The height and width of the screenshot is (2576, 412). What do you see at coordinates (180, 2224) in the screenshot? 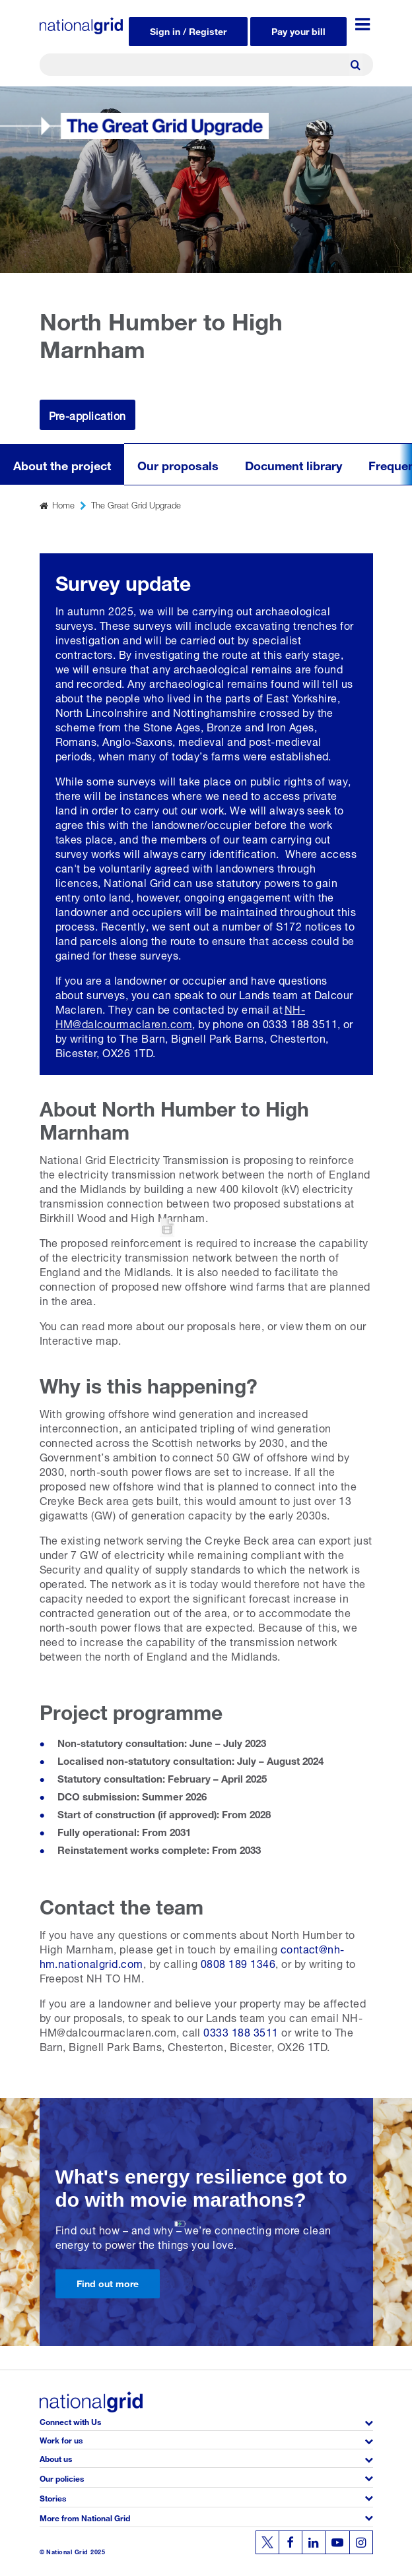
I see `indicates battery is charging at 20% capacity` at bounding box center [180, 2224].